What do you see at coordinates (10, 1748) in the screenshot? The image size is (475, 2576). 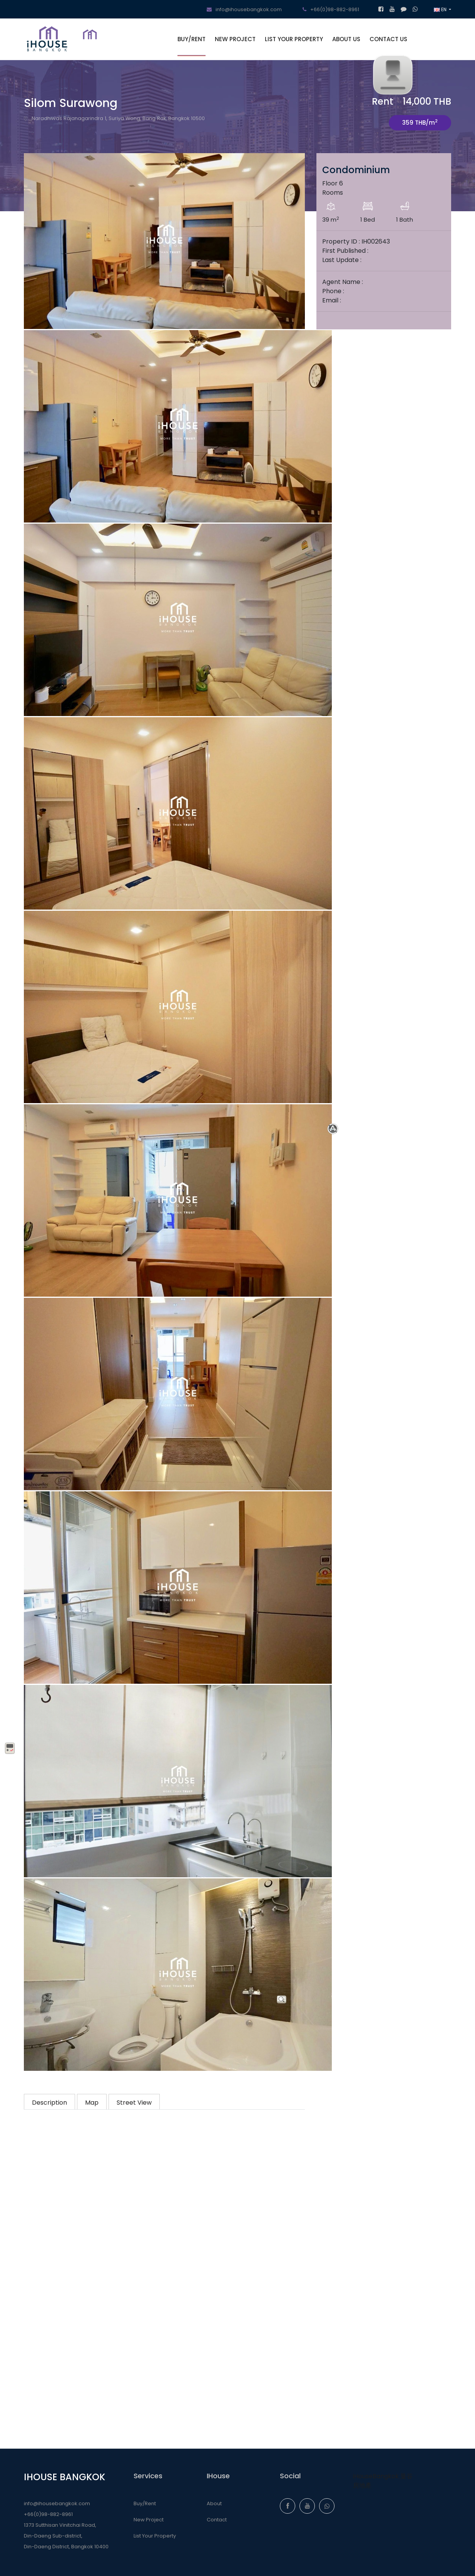 I see `open the games app` at bounding box center [10, 1748].